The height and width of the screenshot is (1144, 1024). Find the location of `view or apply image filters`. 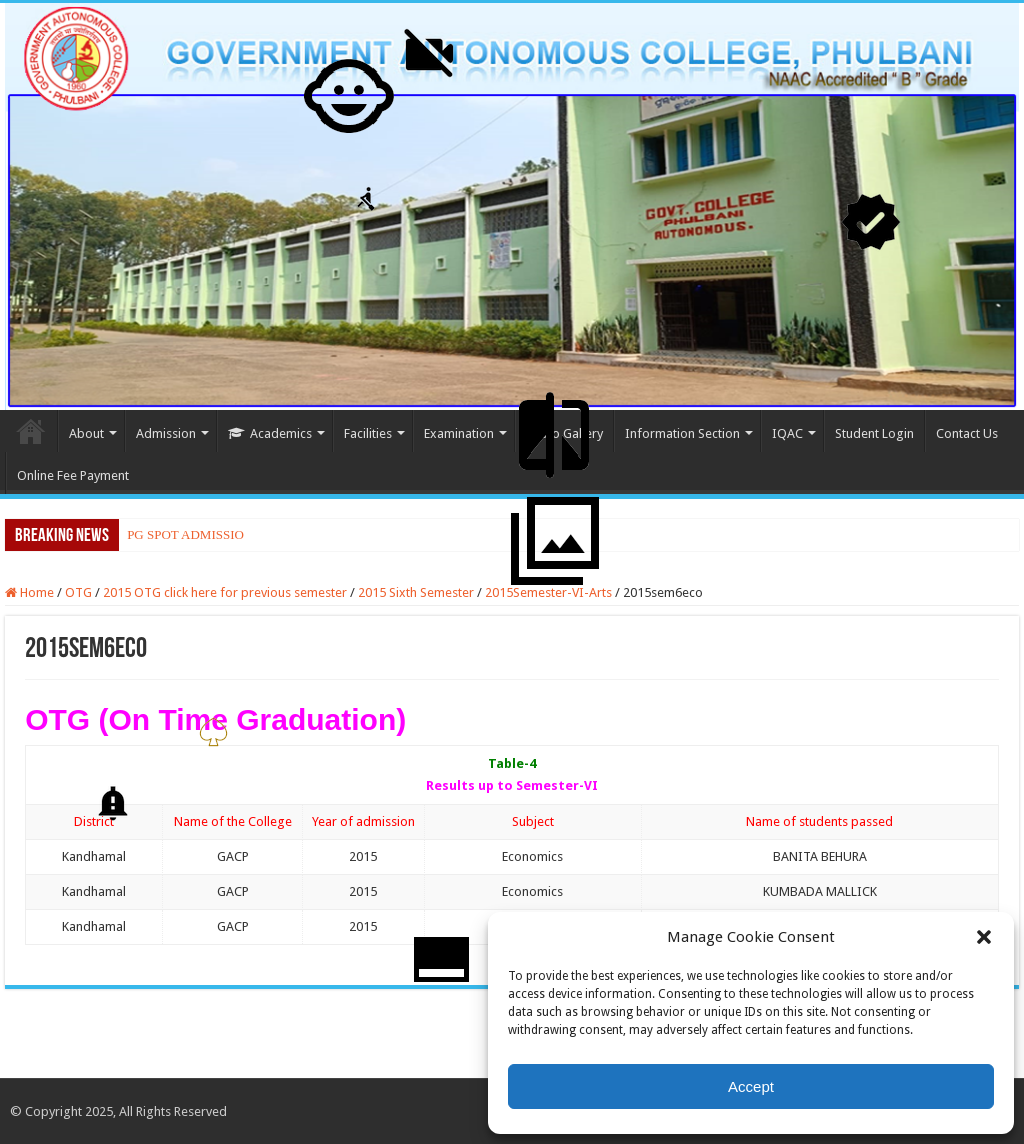

view or apply image filters is located at coordinates (555, 541).